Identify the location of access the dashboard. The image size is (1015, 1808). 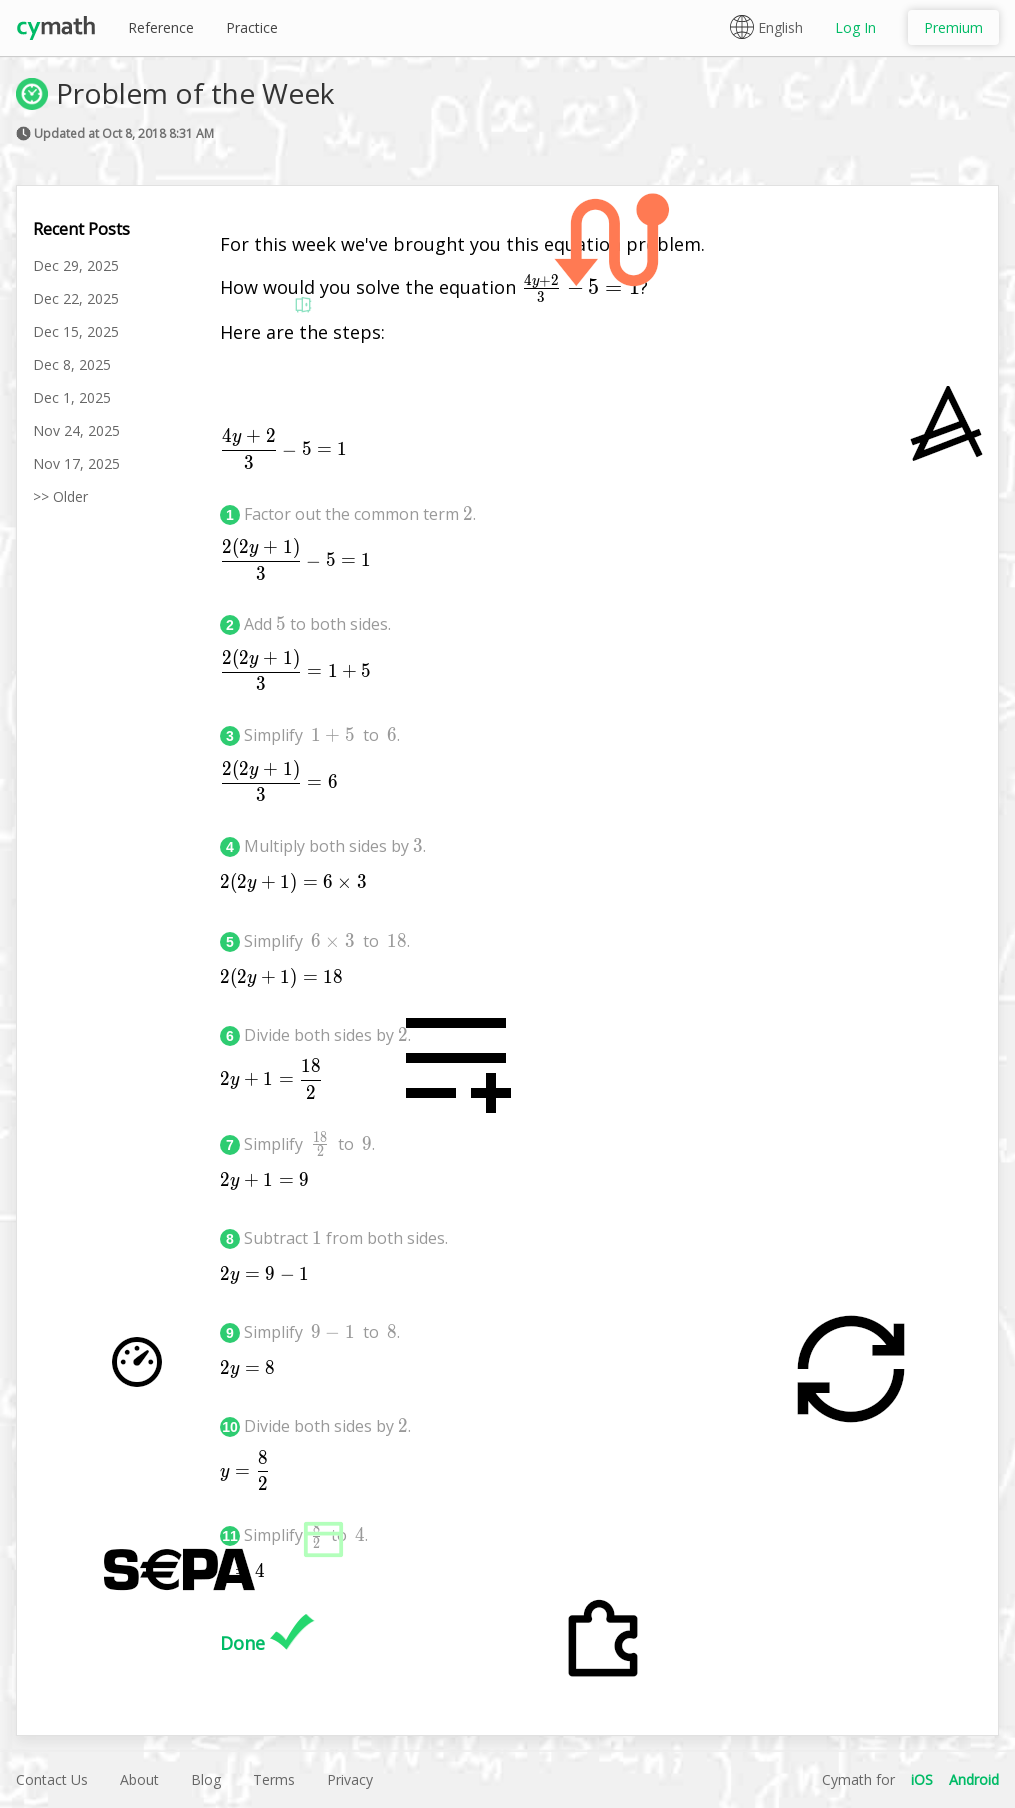
(137, 1362).